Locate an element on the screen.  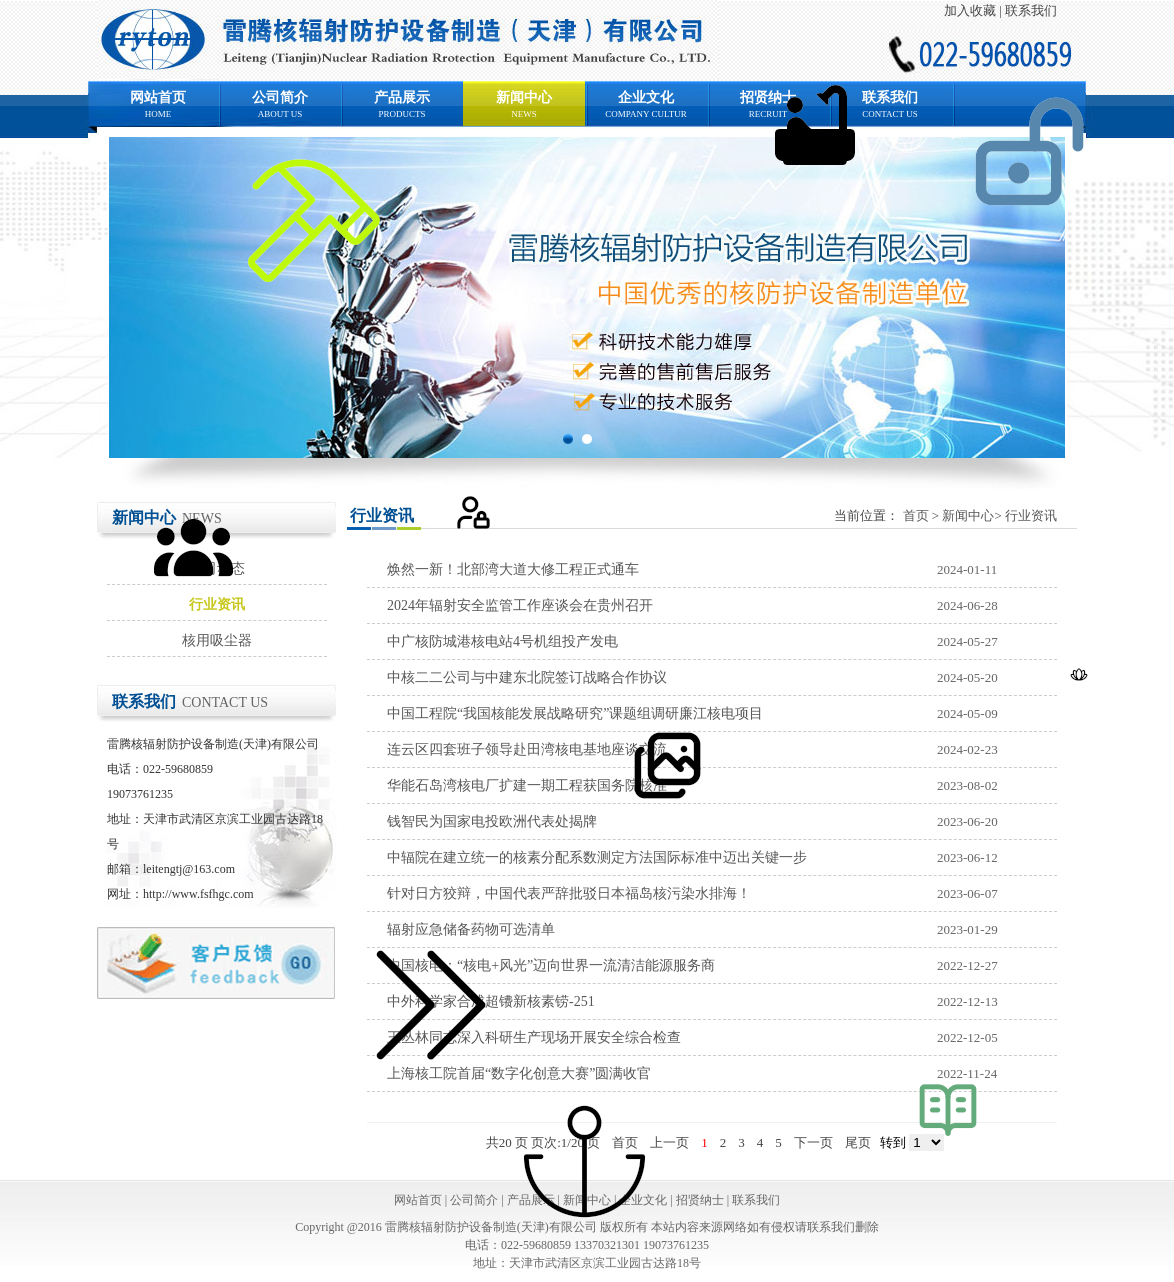
view all users or team members is located at coordinates (193, 548).